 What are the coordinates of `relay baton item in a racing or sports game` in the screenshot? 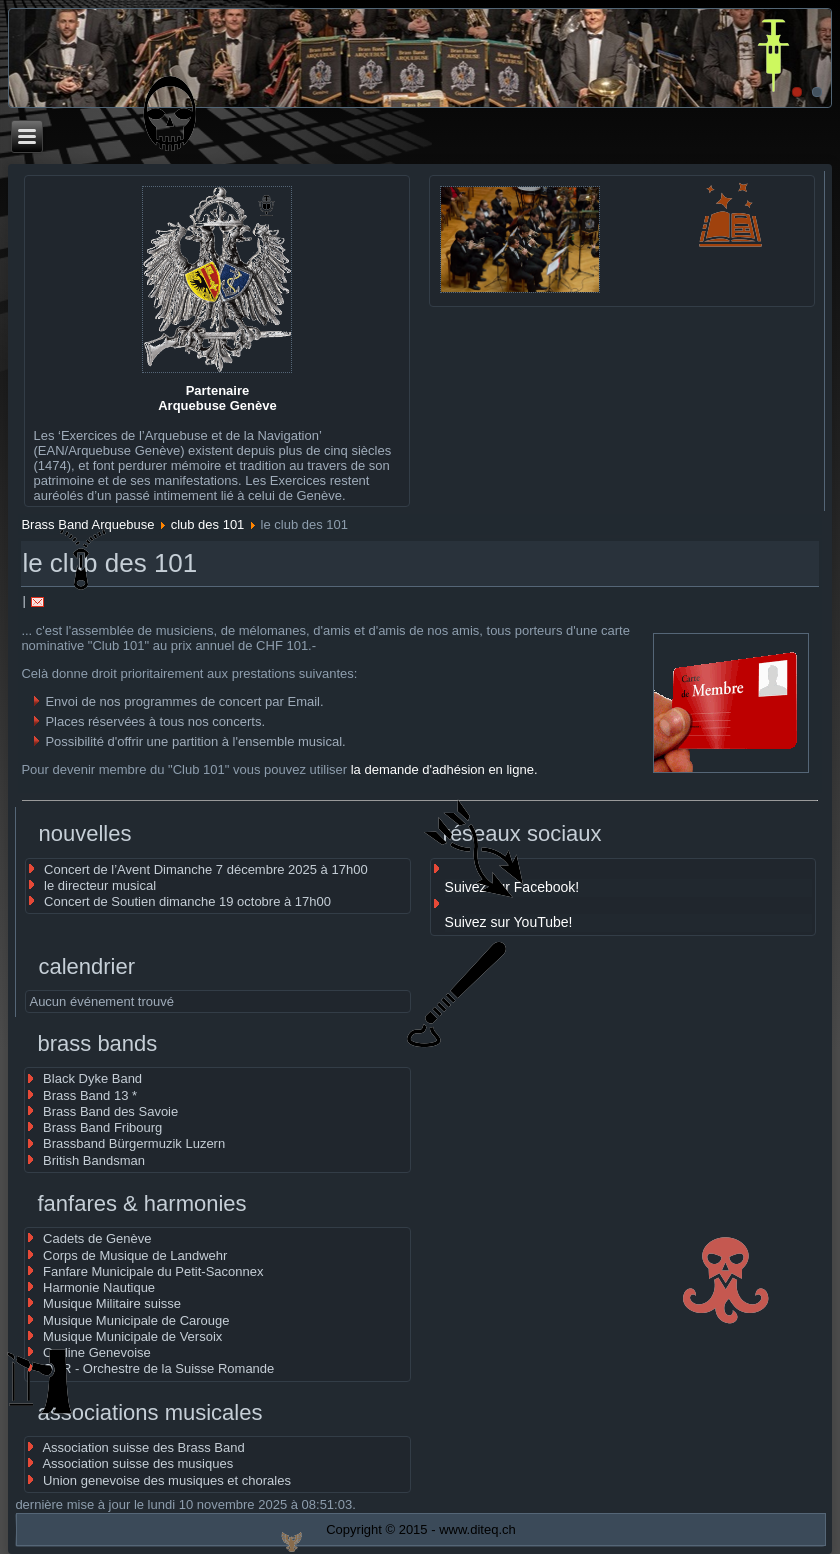 It's located at (456, 994).